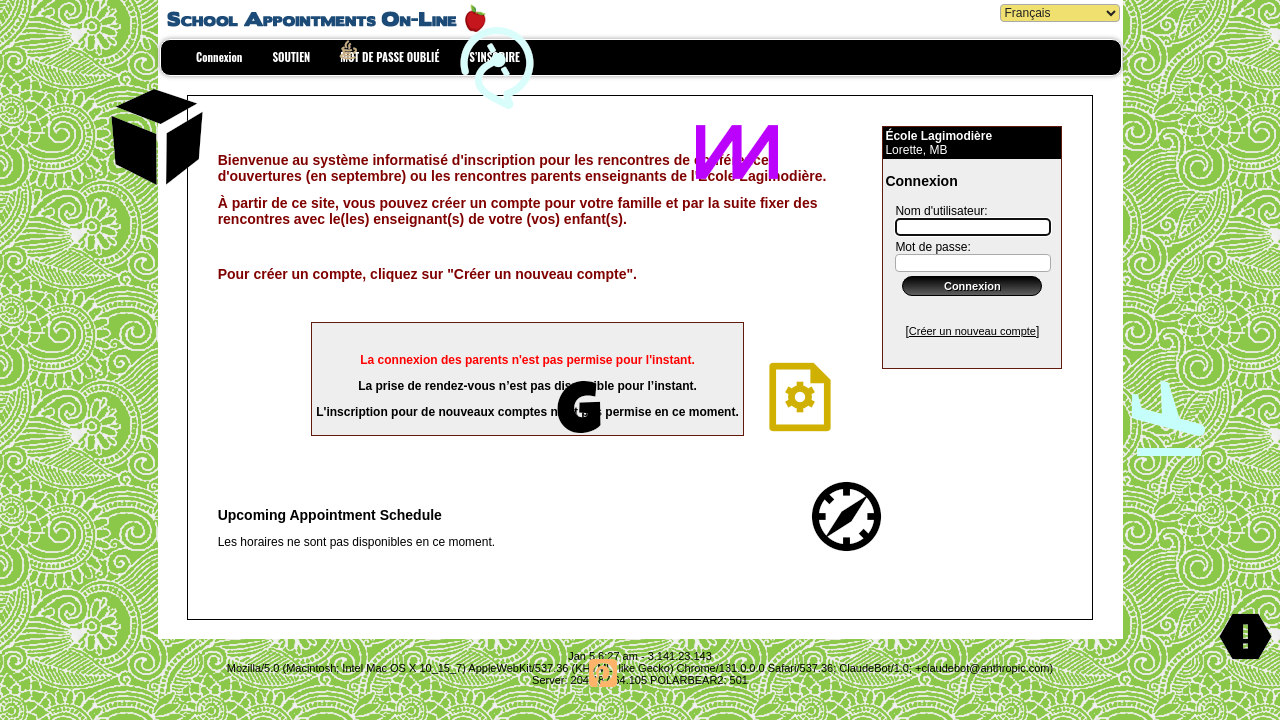 The width and height of the screenshot is (1280, 720). What do you see at coordinates (1245, 636) in the screenshot?
I see `mark message as spam` at bounding box center [1245, 636].